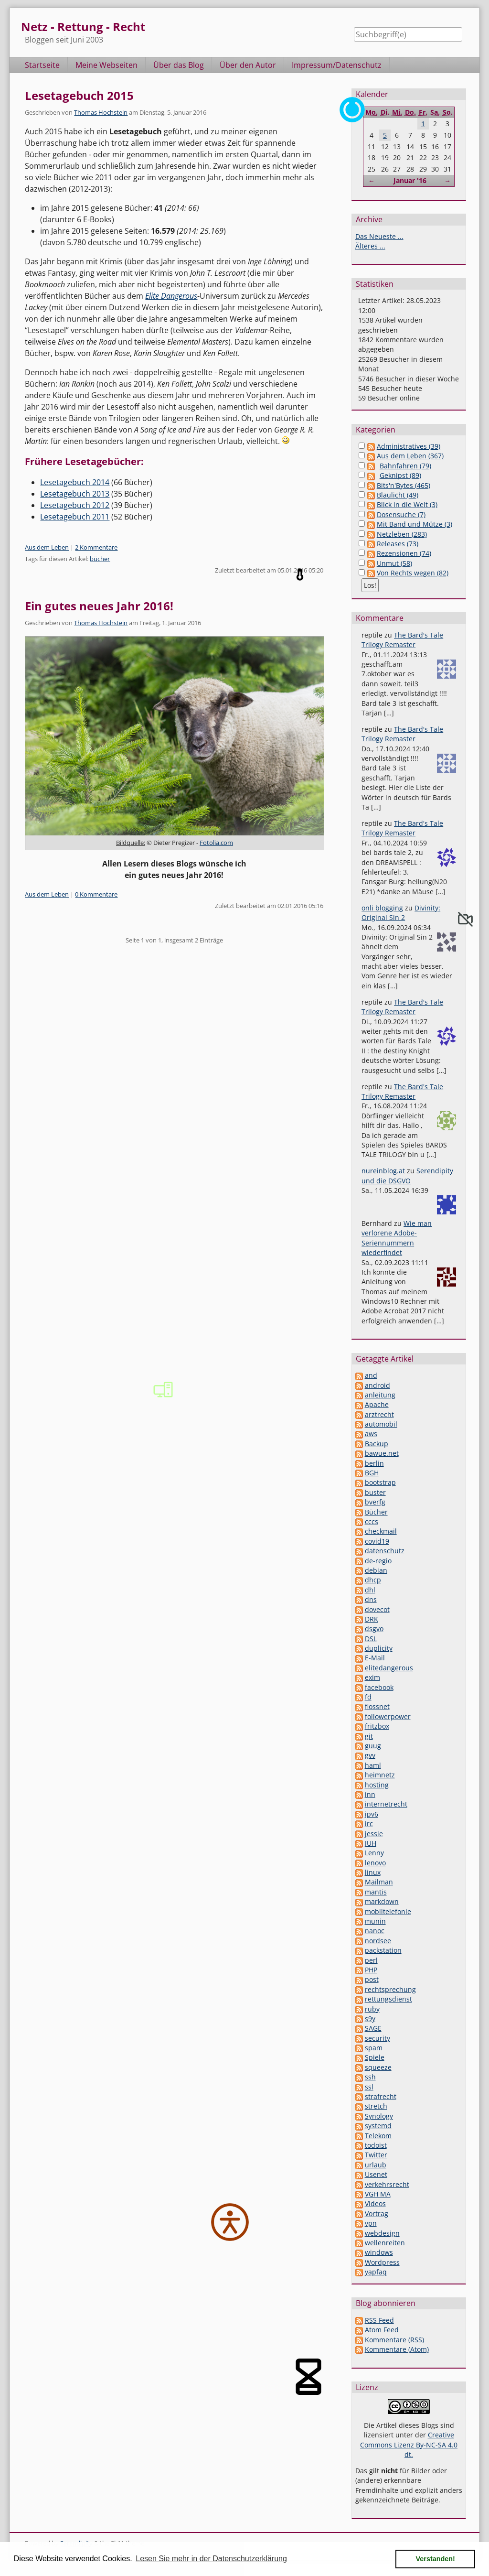 This screenshot has width=489, height=2576. I want to click on turn off camera or disable video, so click(465, 919).